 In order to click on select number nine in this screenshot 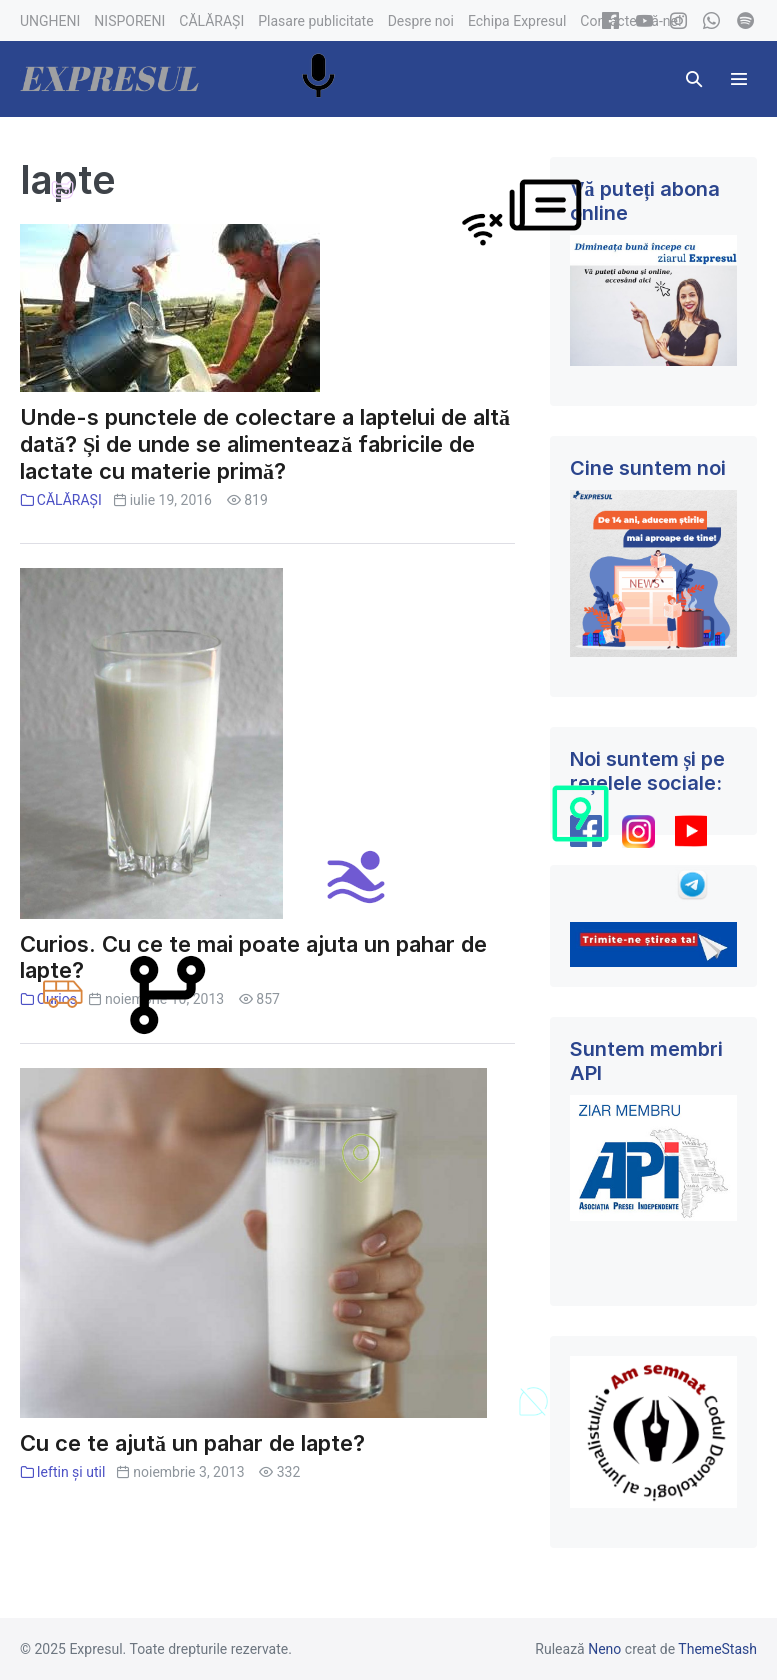, I will do `click(580, 813)`.